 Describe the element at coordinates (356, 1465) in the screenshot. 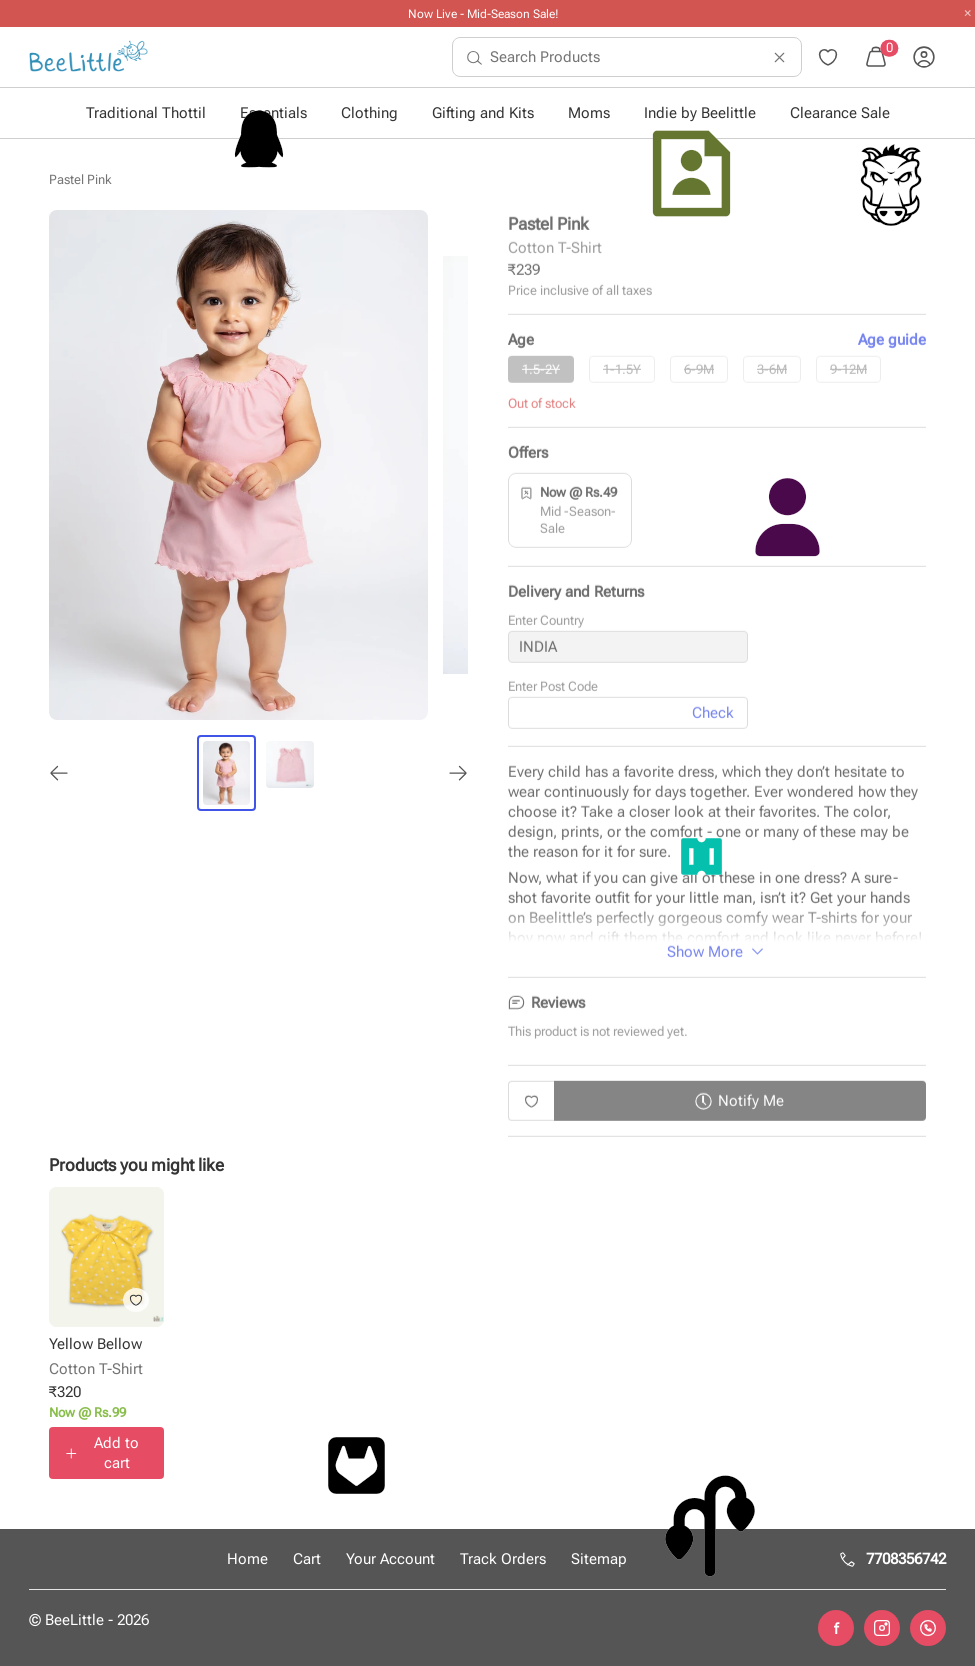

I see `open GitLab repository` at that location.